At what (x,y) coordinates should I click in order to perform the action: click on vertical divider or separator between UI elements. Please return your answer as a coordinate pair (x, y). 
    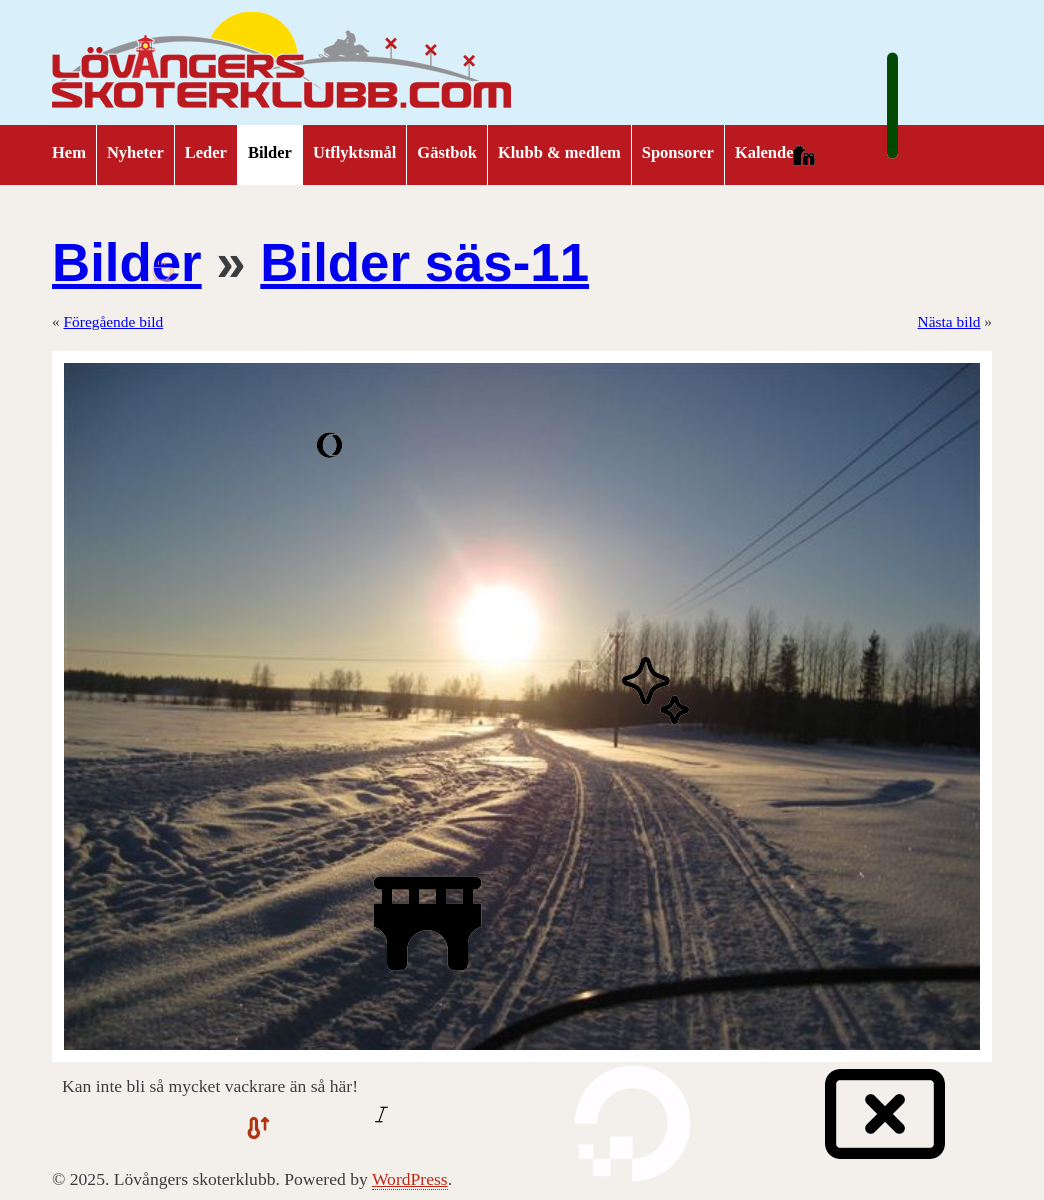
    Looking at the image, I should click on (892, 105).